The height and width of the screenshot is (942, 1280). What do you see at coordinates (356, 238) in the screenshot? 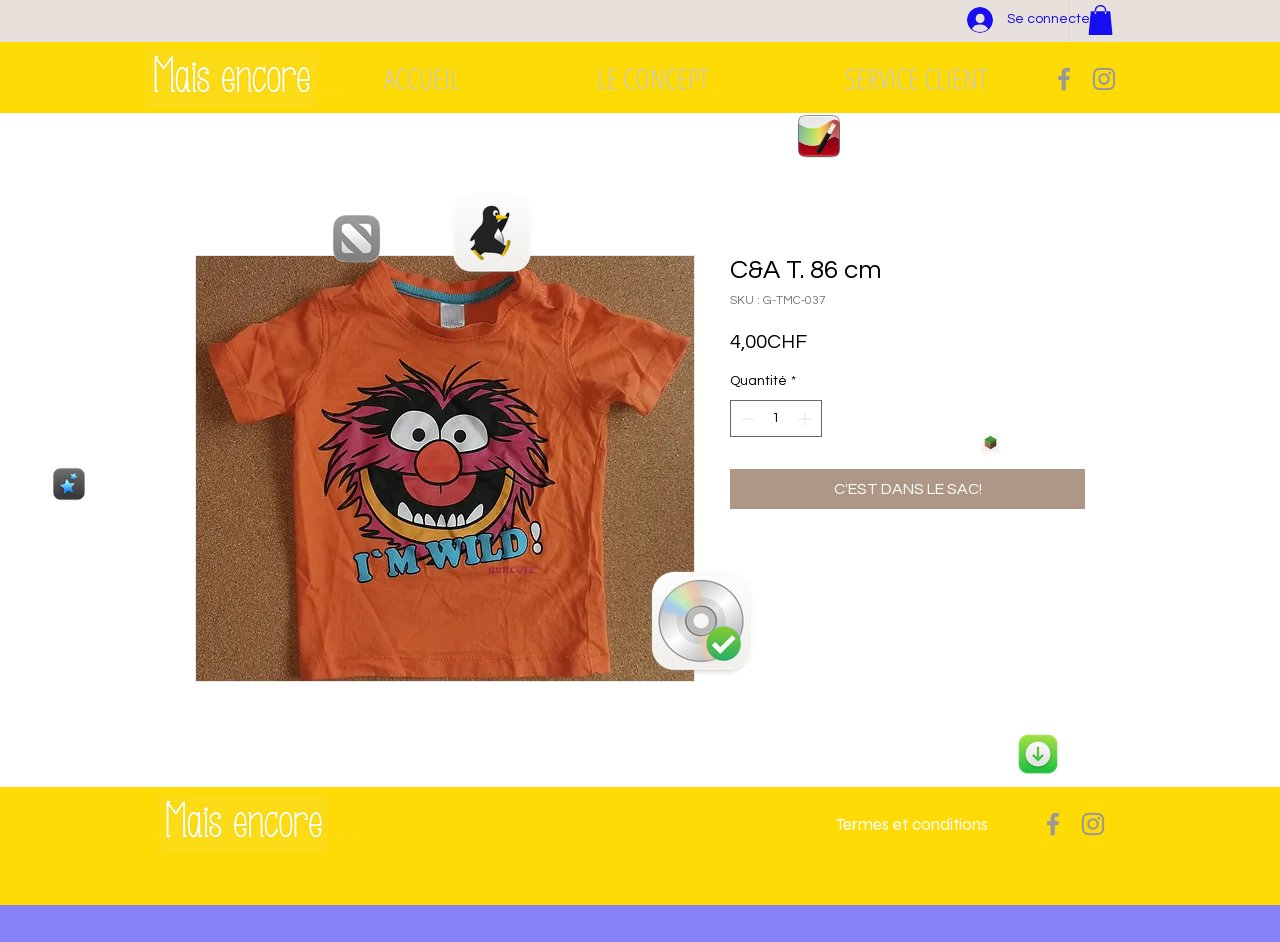
I see `open the apple news app` at bounding box center [356, 238].